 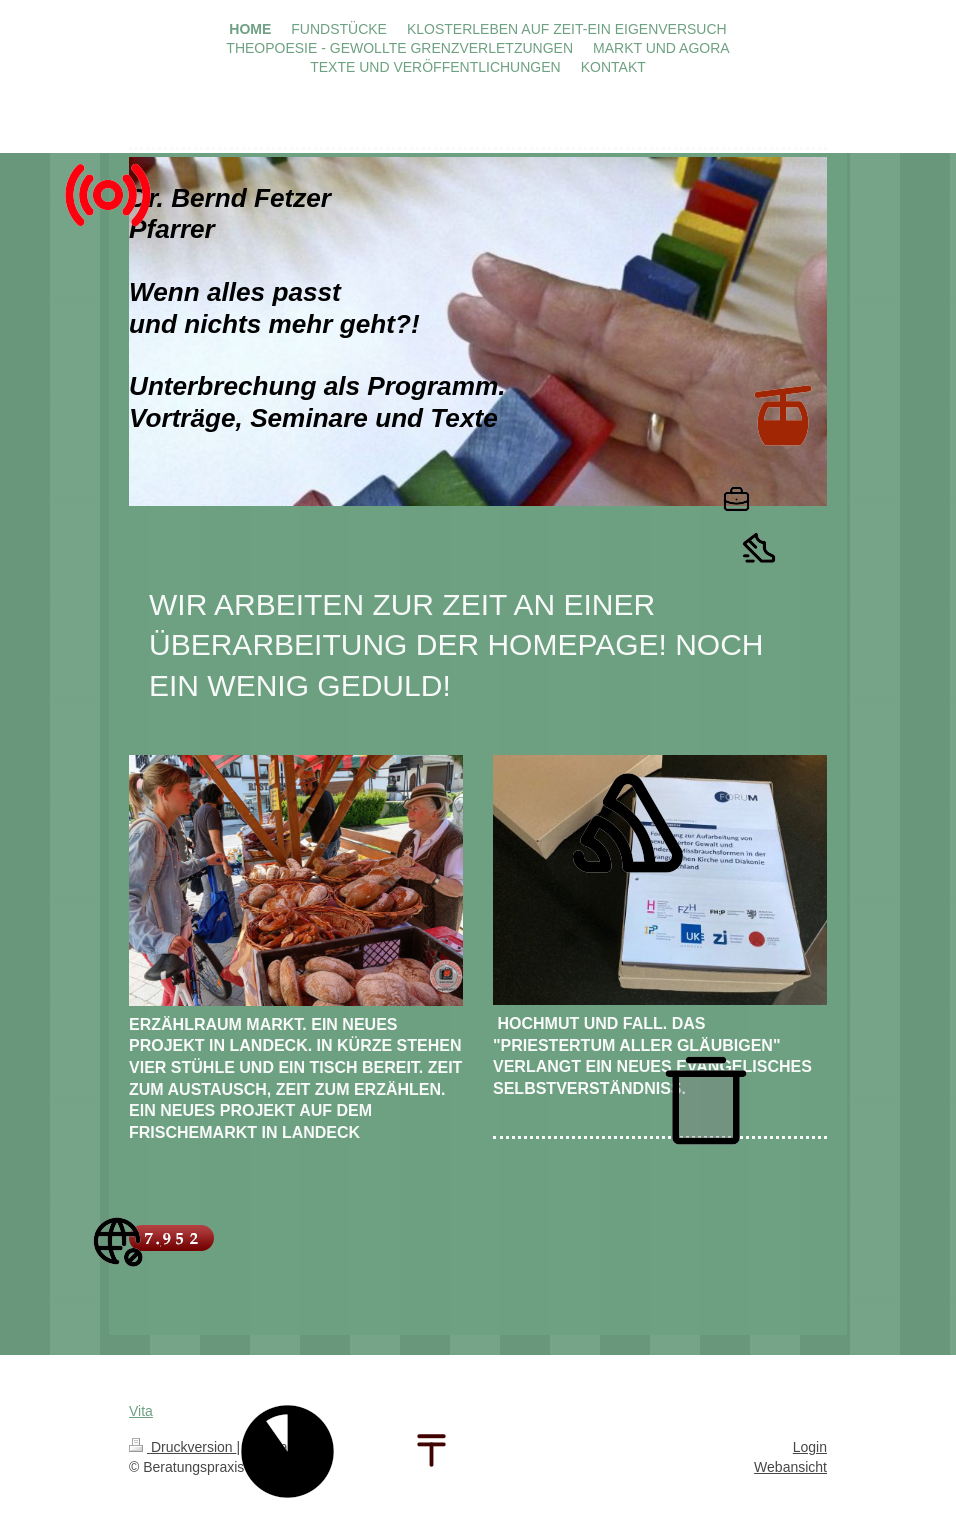 I want to click on delete selected item, so click(x=706, y=1104).